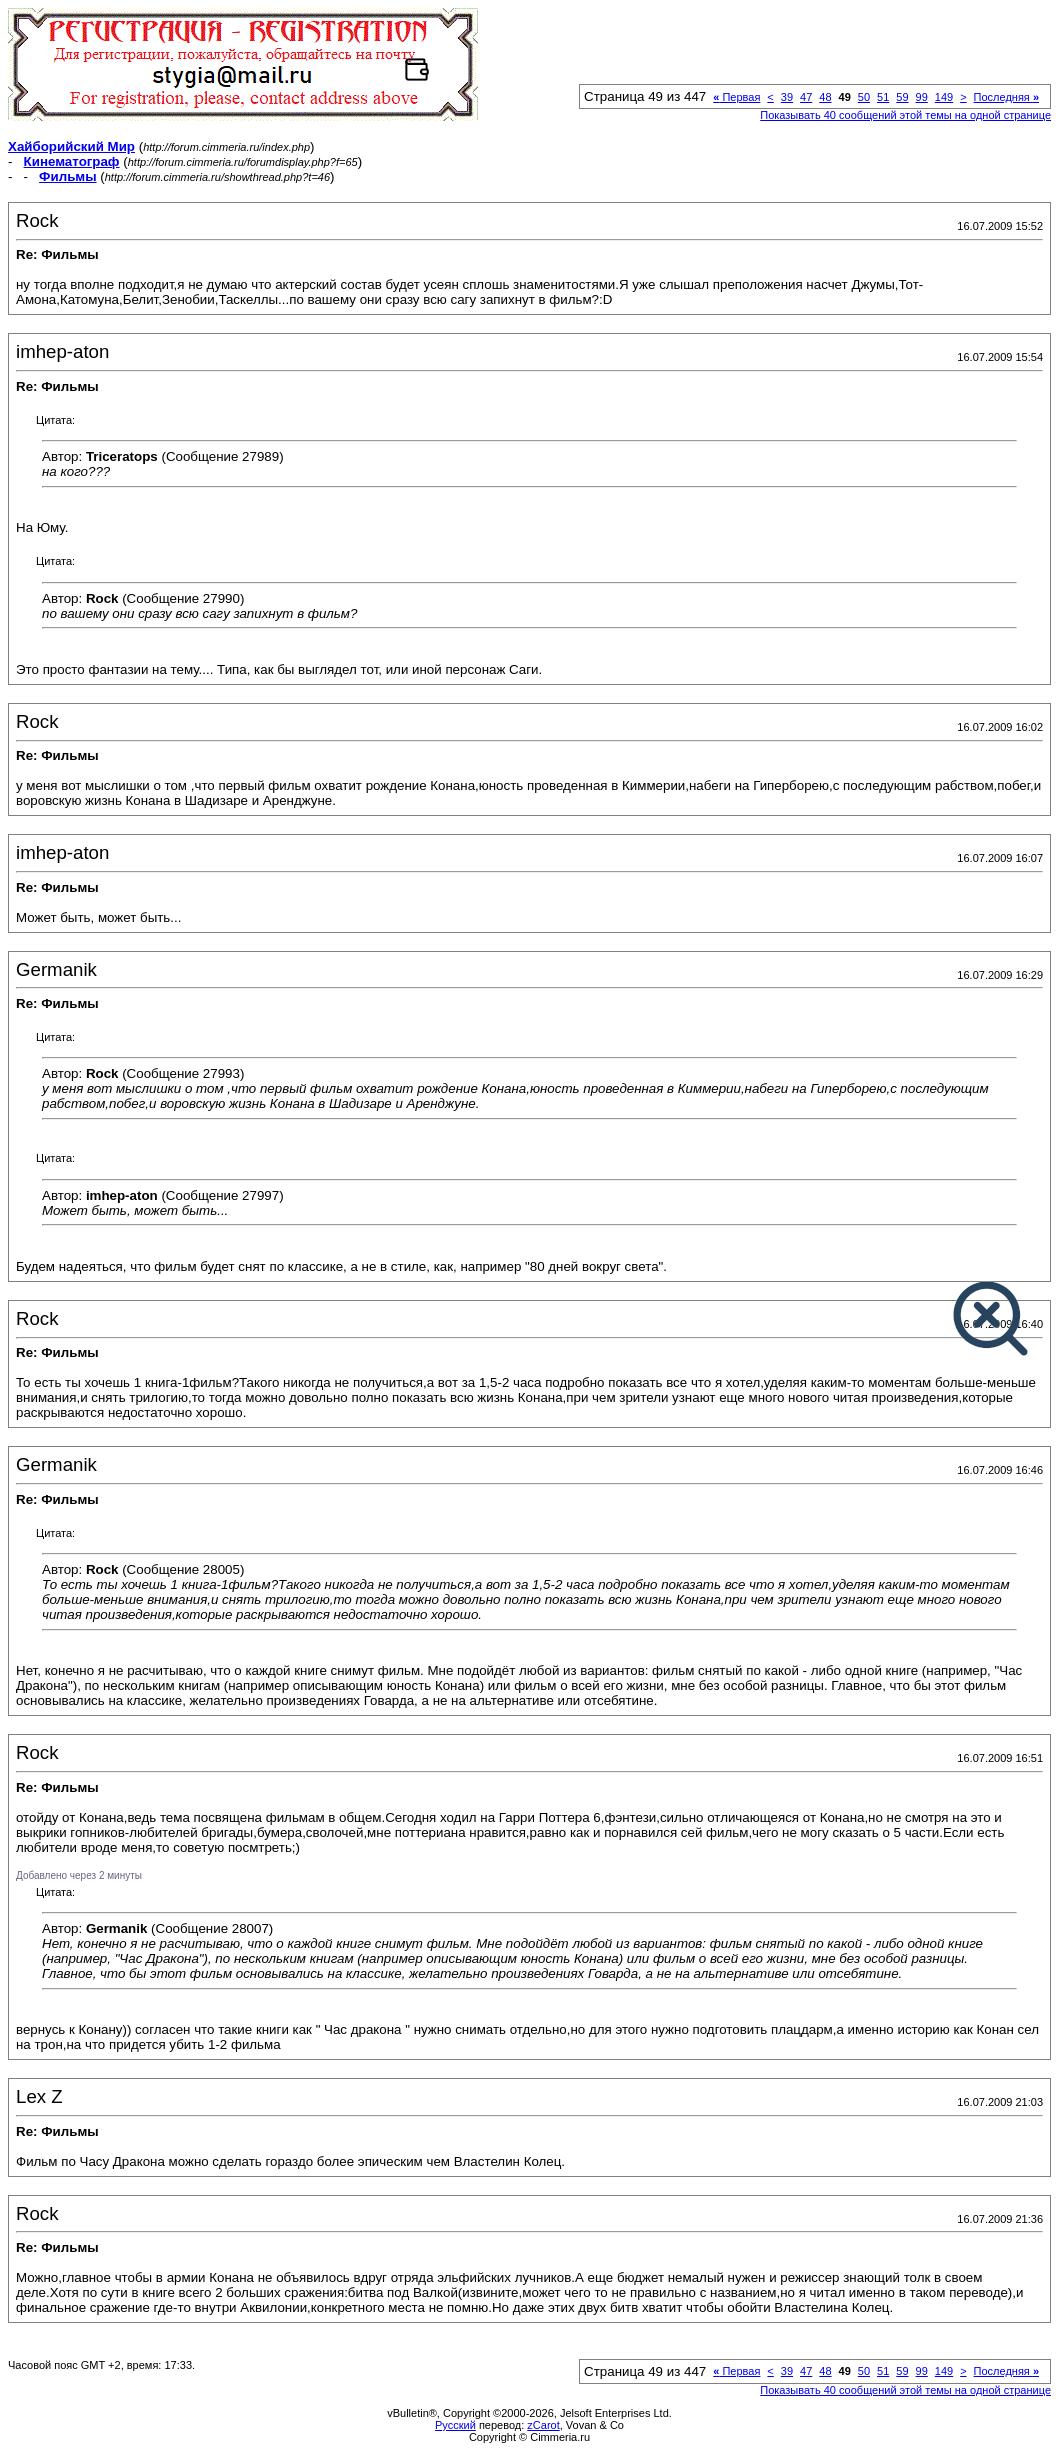 This screenshot has width=1059, height=2454. Describe the element at coordinates (990, 1318) in the screenshot. I see `clear search query` at that location.